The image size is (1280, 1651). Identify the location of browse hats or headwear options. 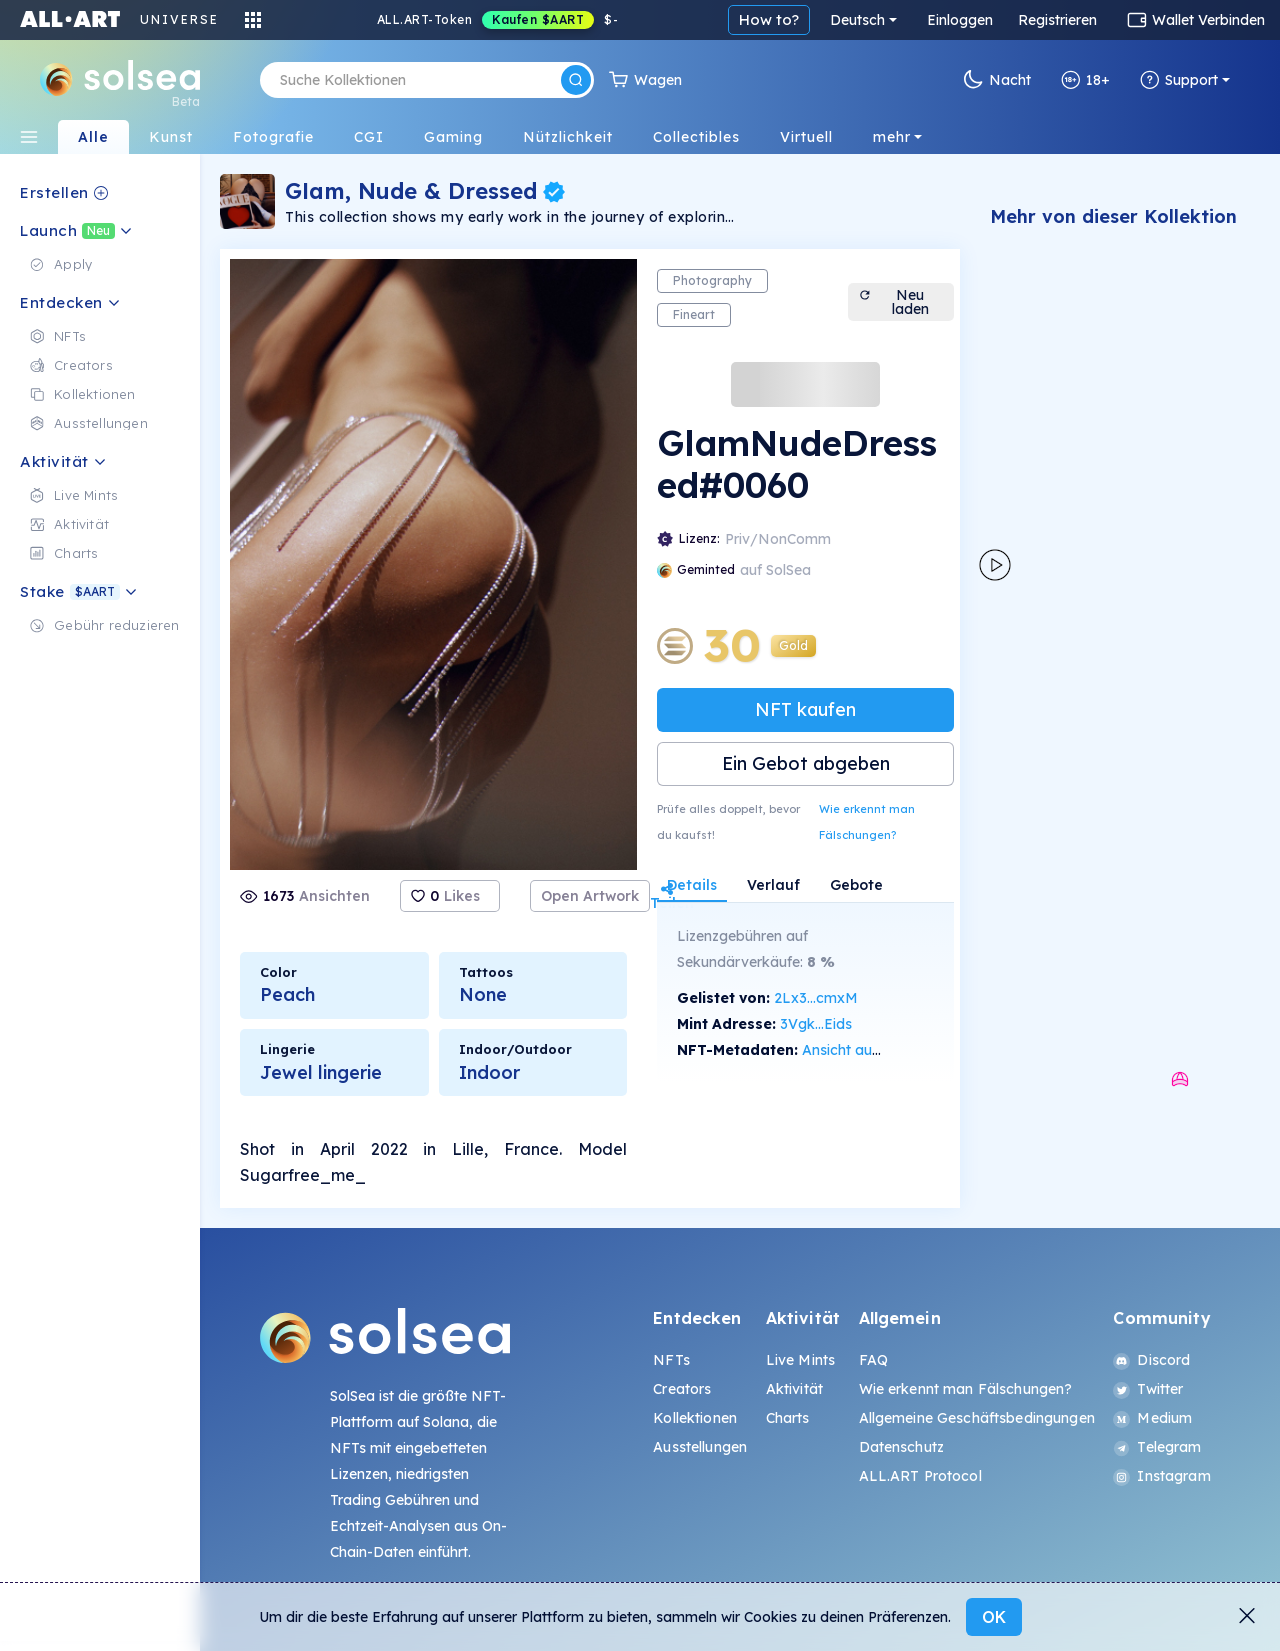
(1180, 1080).